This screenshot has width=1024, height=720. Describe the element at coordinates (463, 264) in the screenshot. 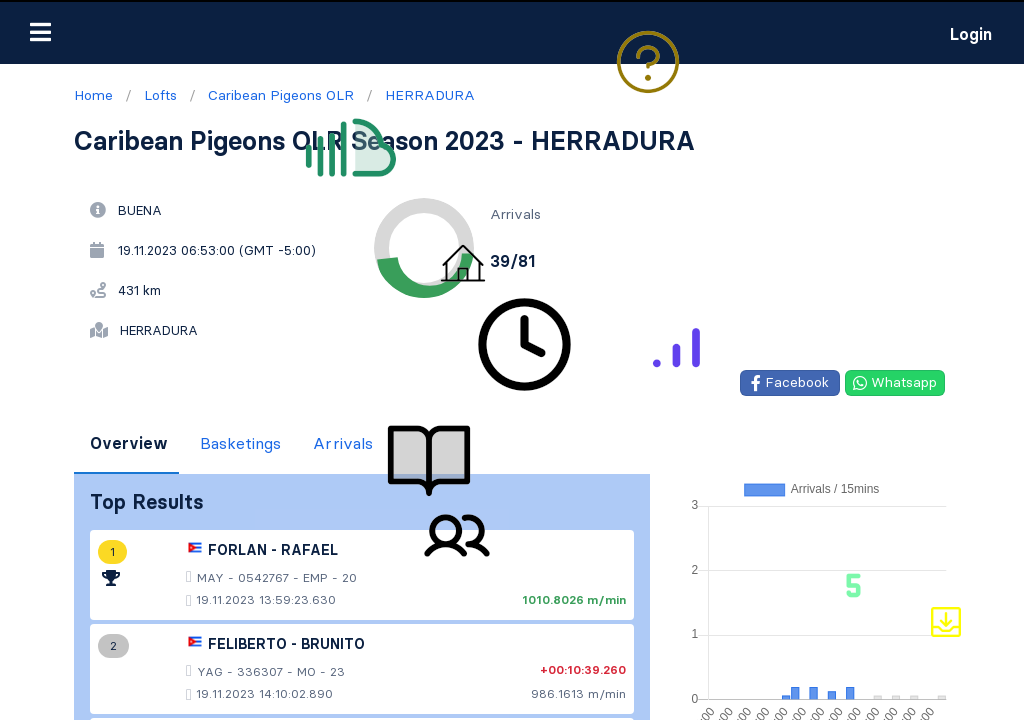

I see `navigate to home screen` at that location.